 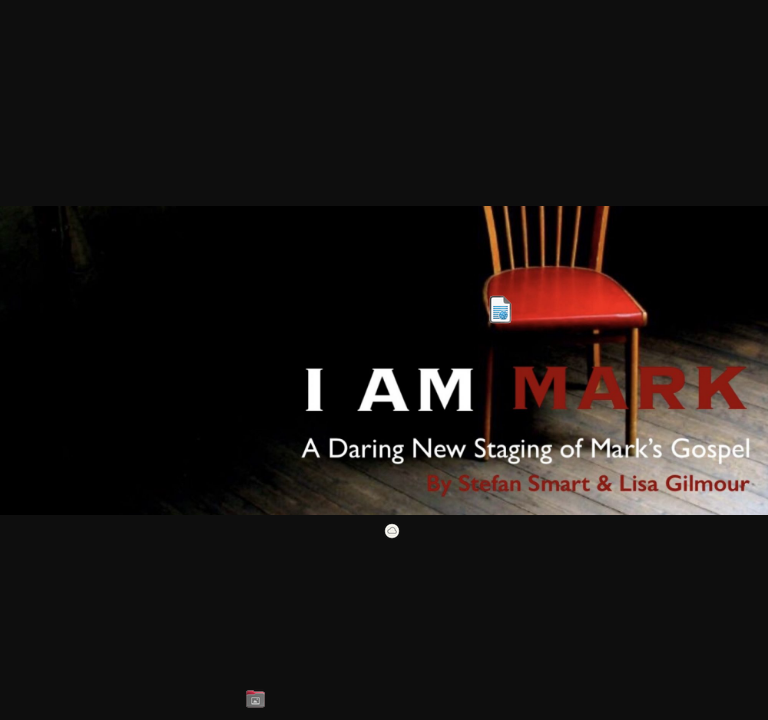 What do you see at coordinates (392, 531) in the screenshot?
I see `indicates file is synced with Dropbox cloud storage` at bounding box center [392, 531].